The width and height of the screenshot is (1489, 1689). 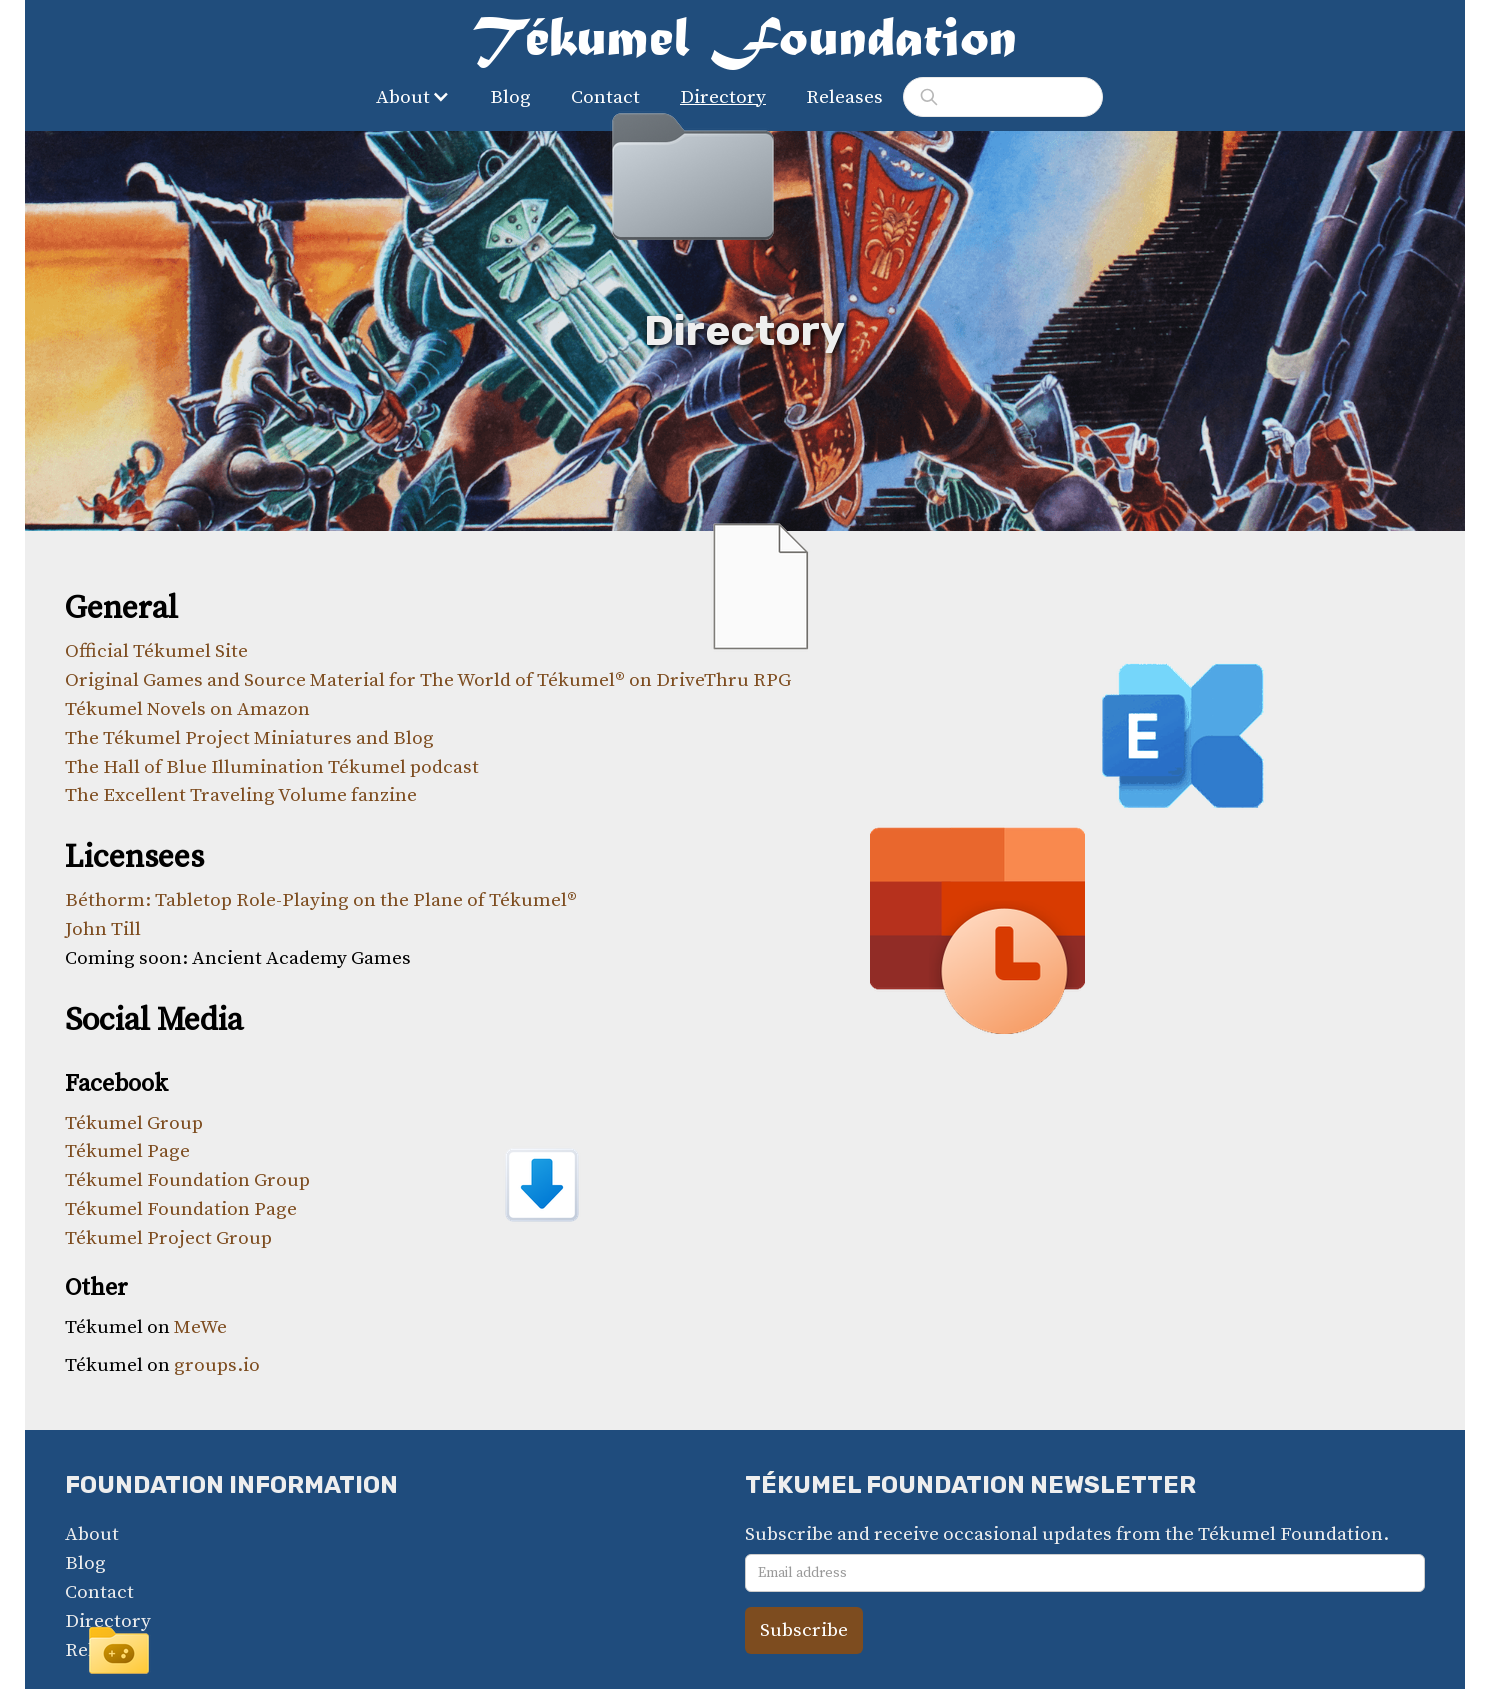 I want to click on open a folder to view its contents, so click(x=693, y=181).